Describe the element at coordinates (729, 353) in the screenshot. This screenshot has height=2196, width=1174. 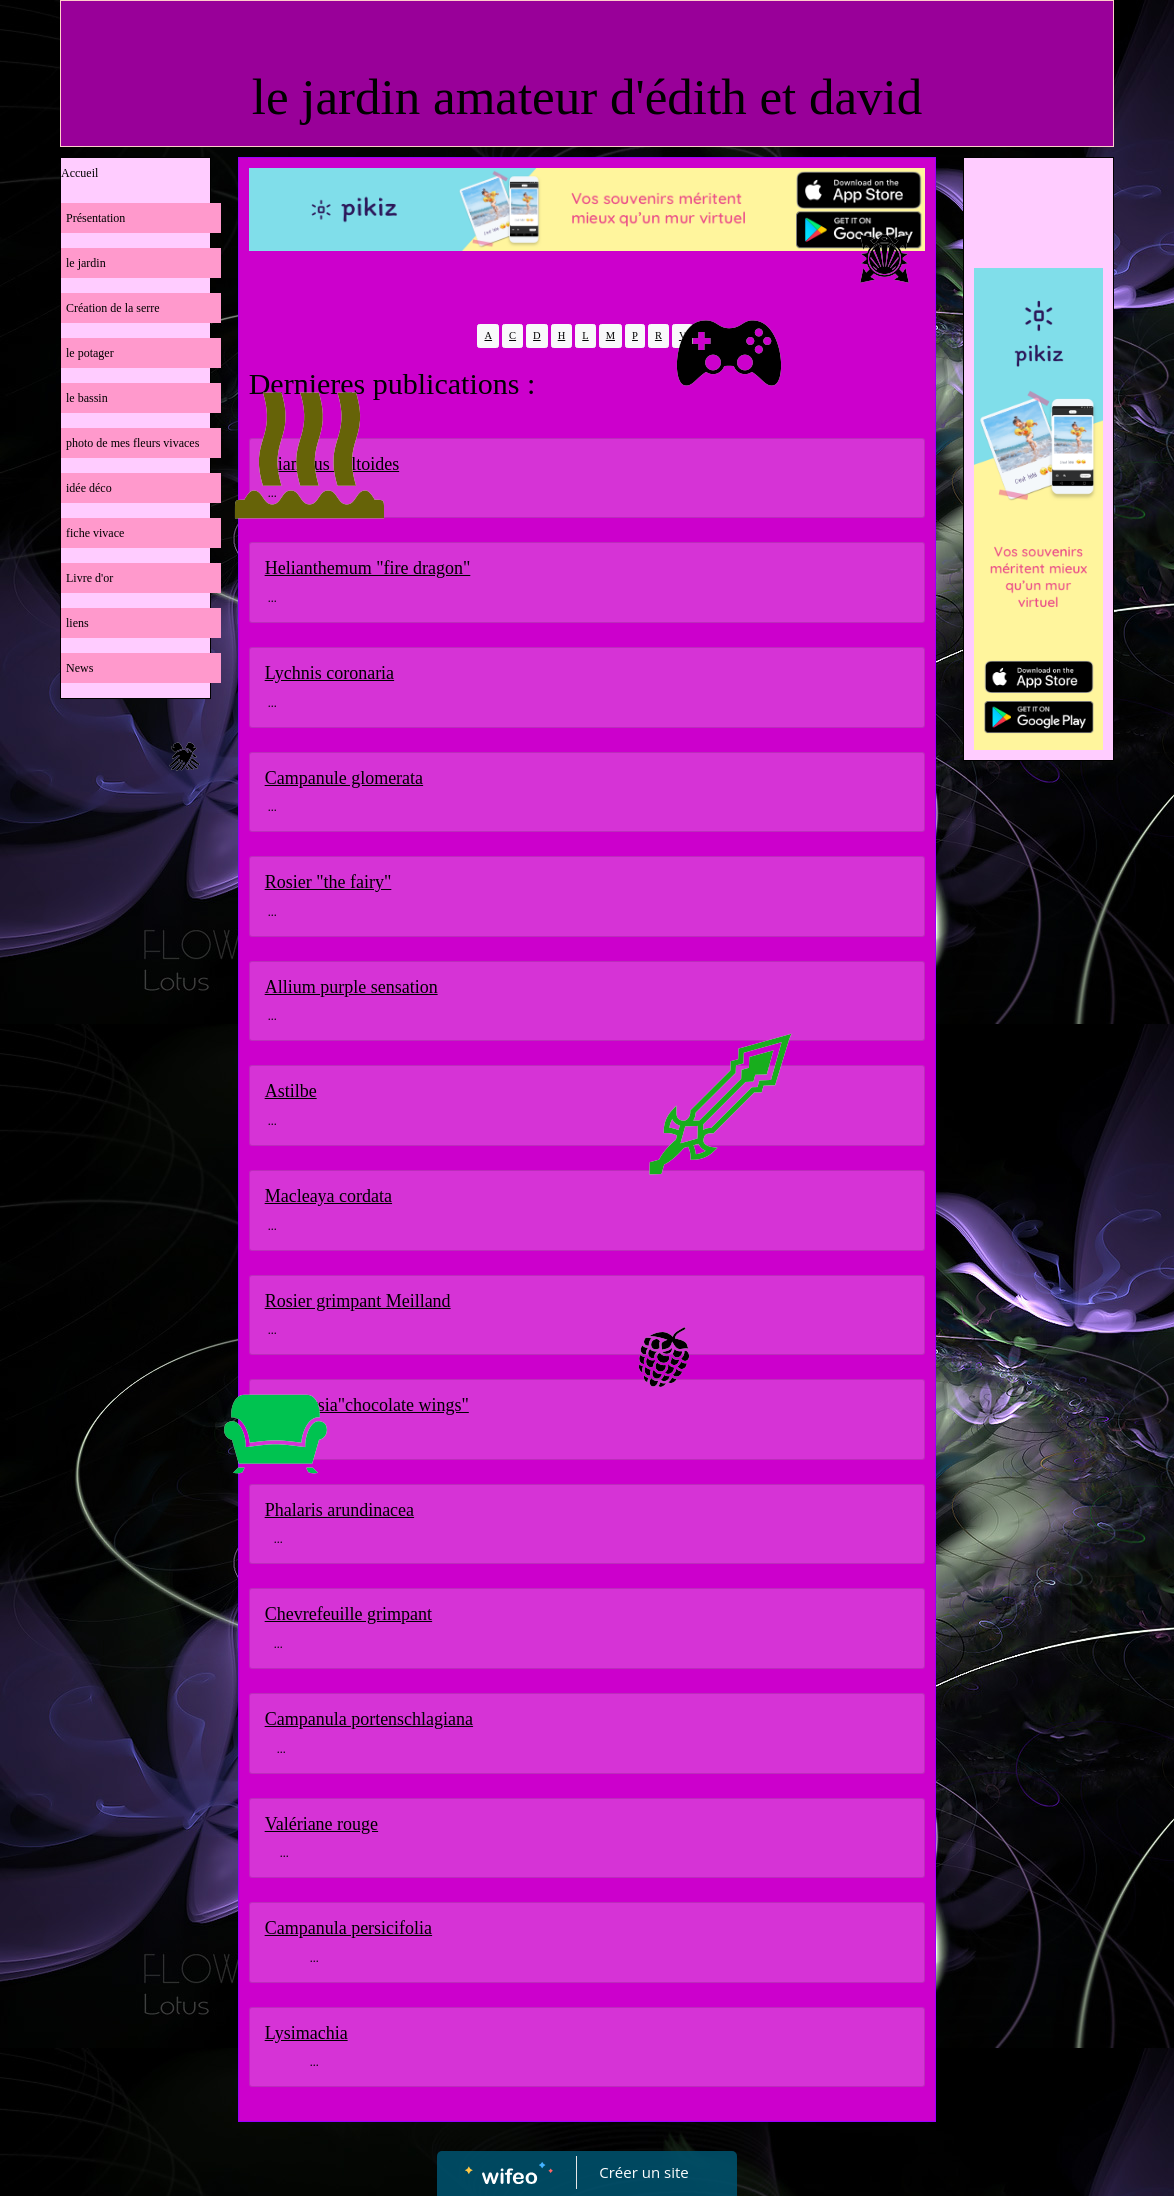
I see `open gaming or play games section` at that location.